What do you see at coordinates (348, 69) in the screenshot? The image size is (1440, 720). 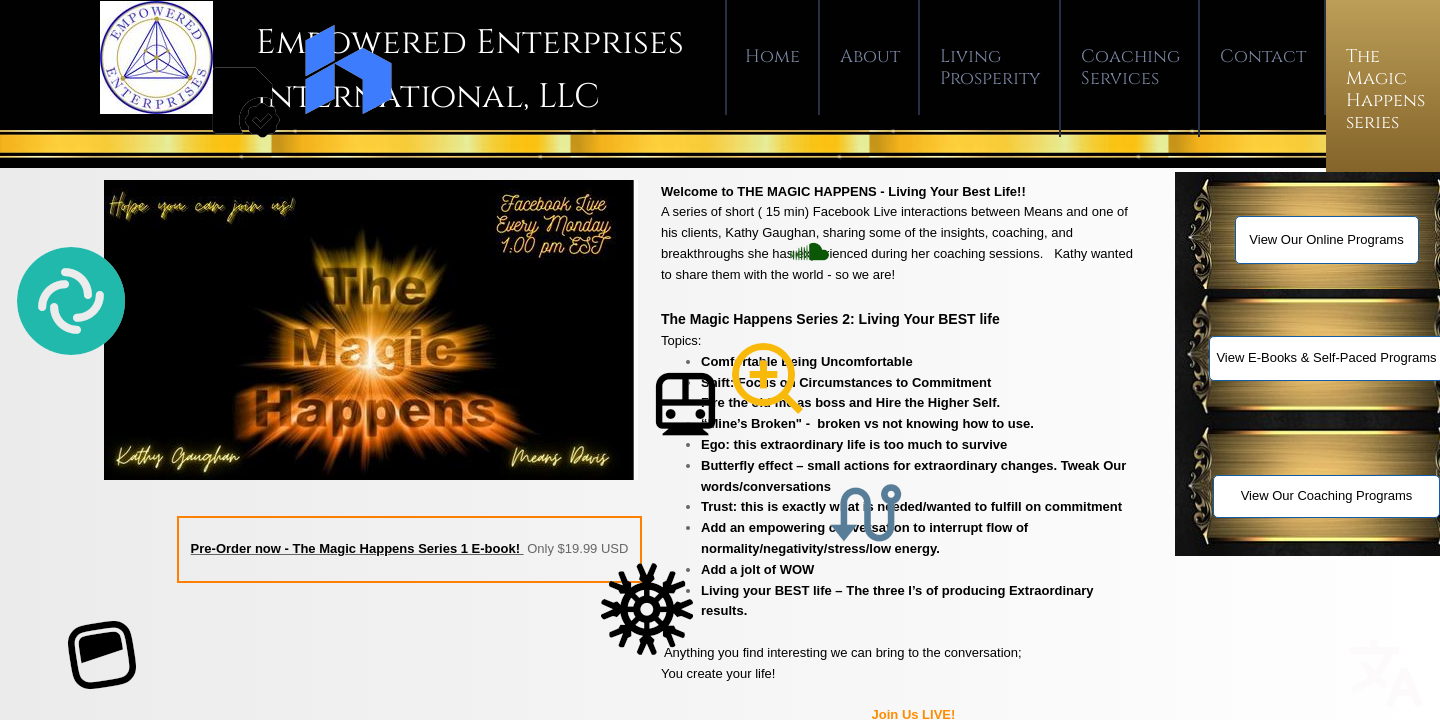 I see `open the Hearth app` at bounding box center [348, 69].